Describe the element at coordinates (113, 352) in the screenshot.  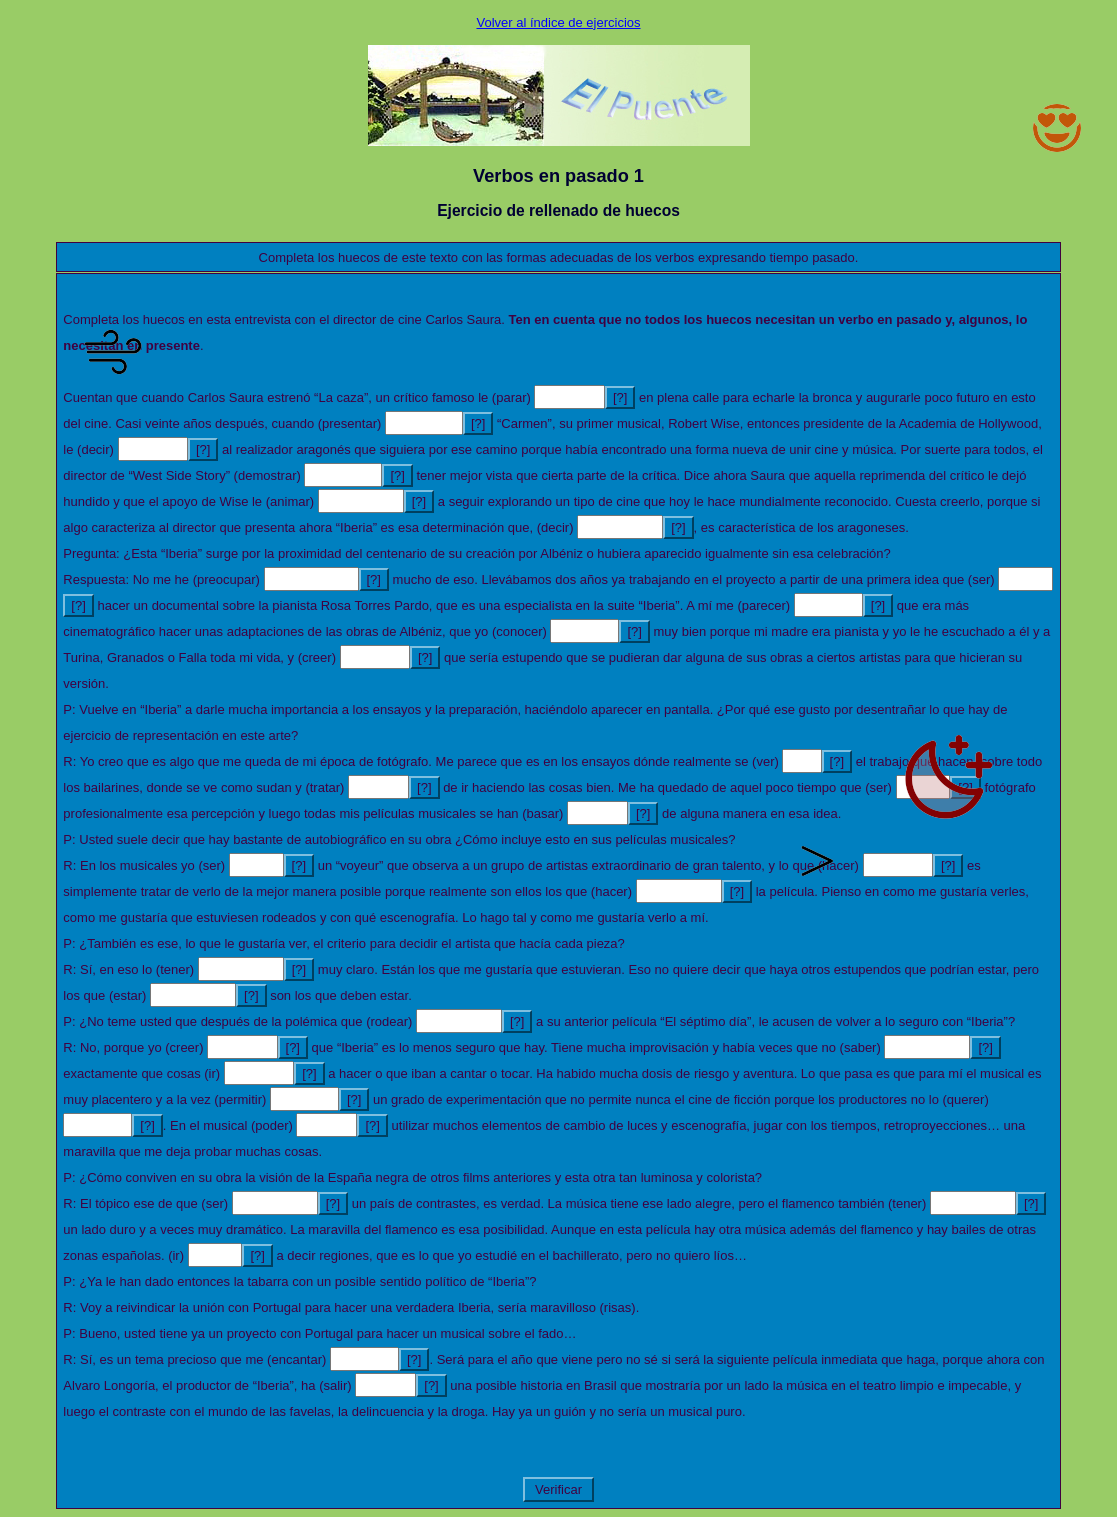
I see `indicates current wind conditions` at that location.